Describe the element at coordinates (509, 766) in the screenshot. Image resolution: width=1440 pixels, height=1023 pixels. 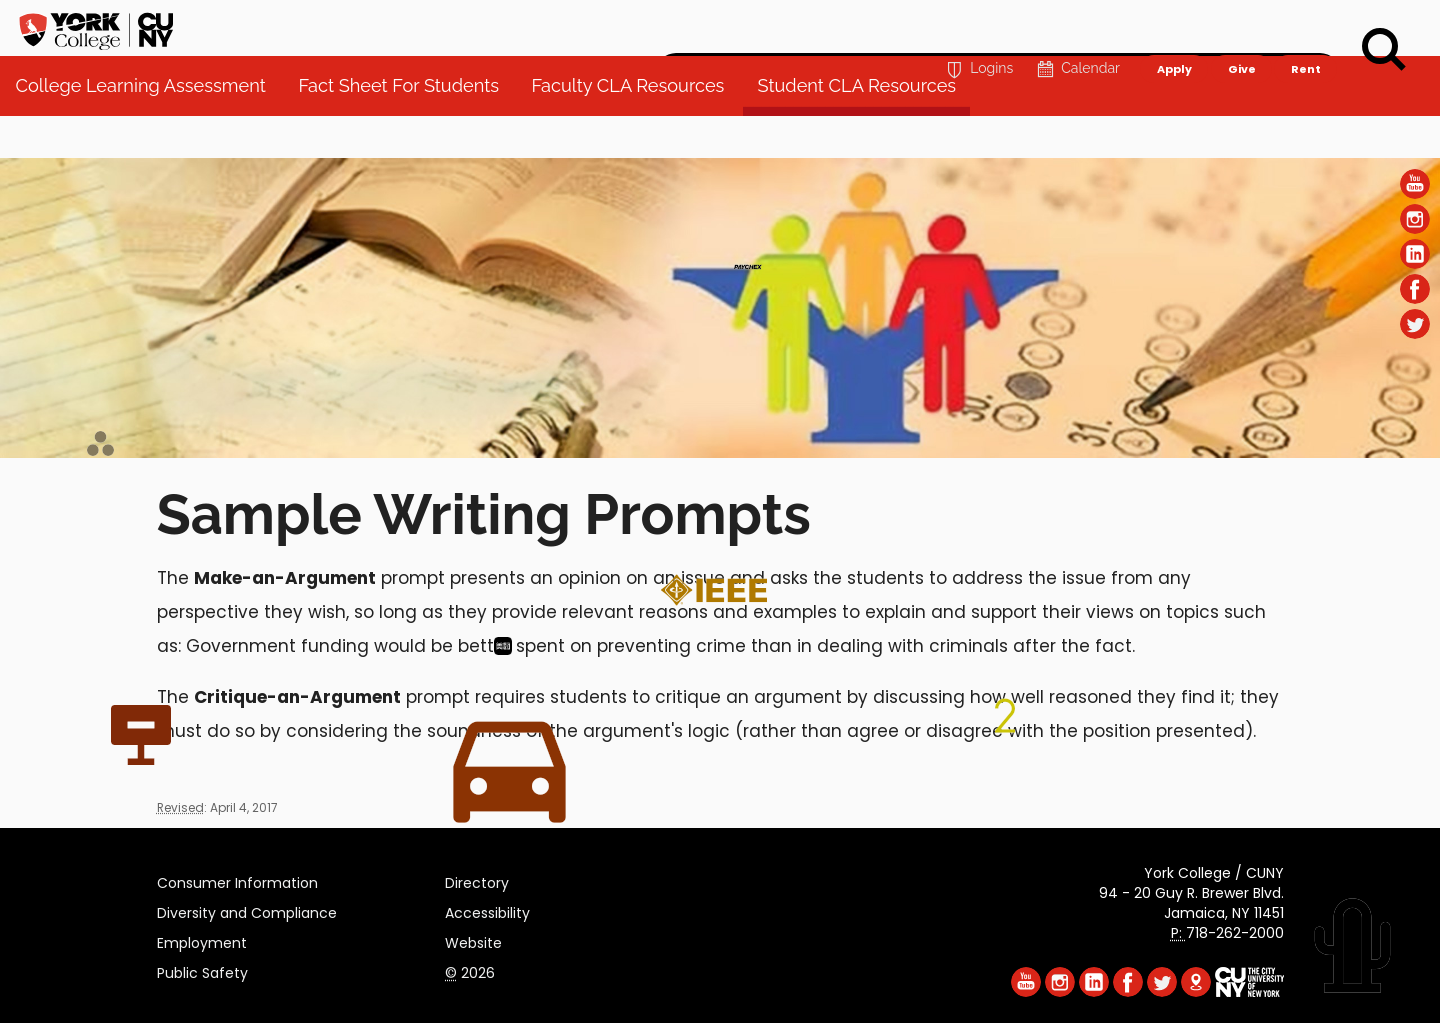
I see `access vehicle or driving settings` at that location.